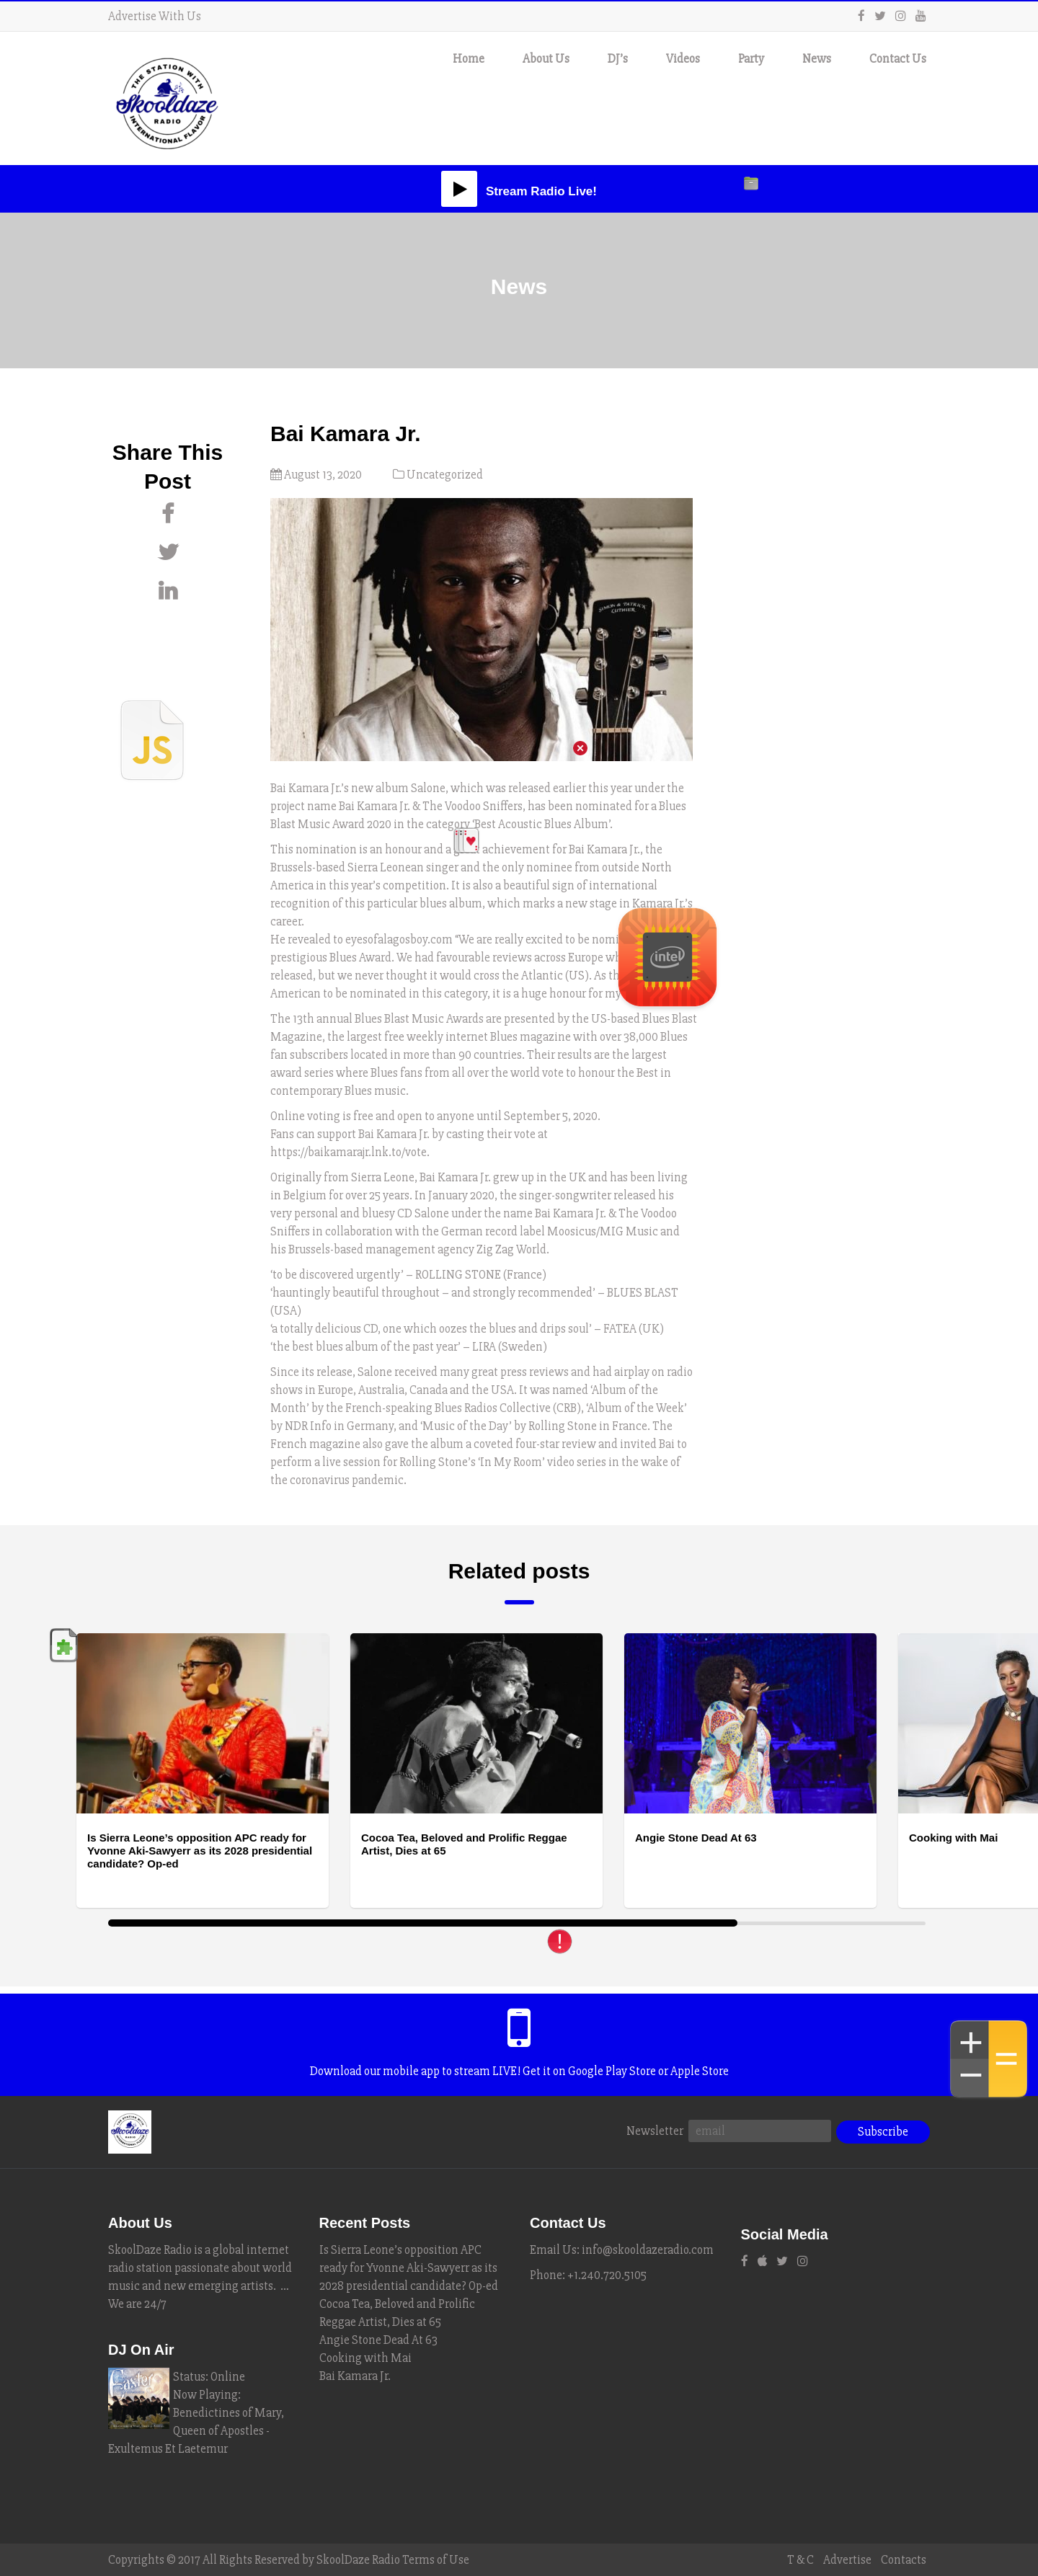  I want to click on launch intel system monitoring or diagnostics app, so click(667, 957).